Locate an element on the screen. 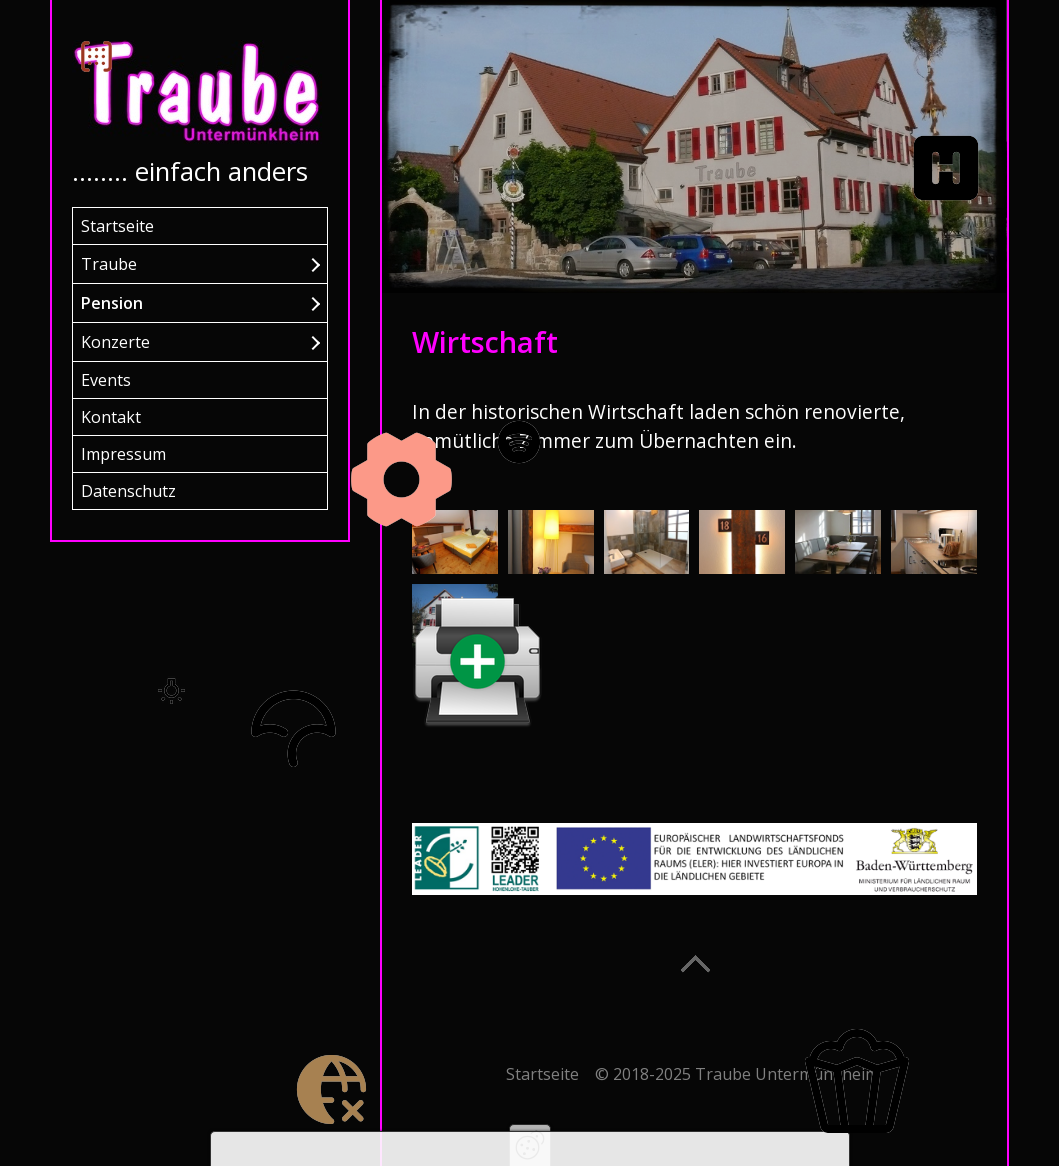 The height and width of the screenshot is (1166, 1059). visit codecov integration settings is located at coordinates (293, 728).